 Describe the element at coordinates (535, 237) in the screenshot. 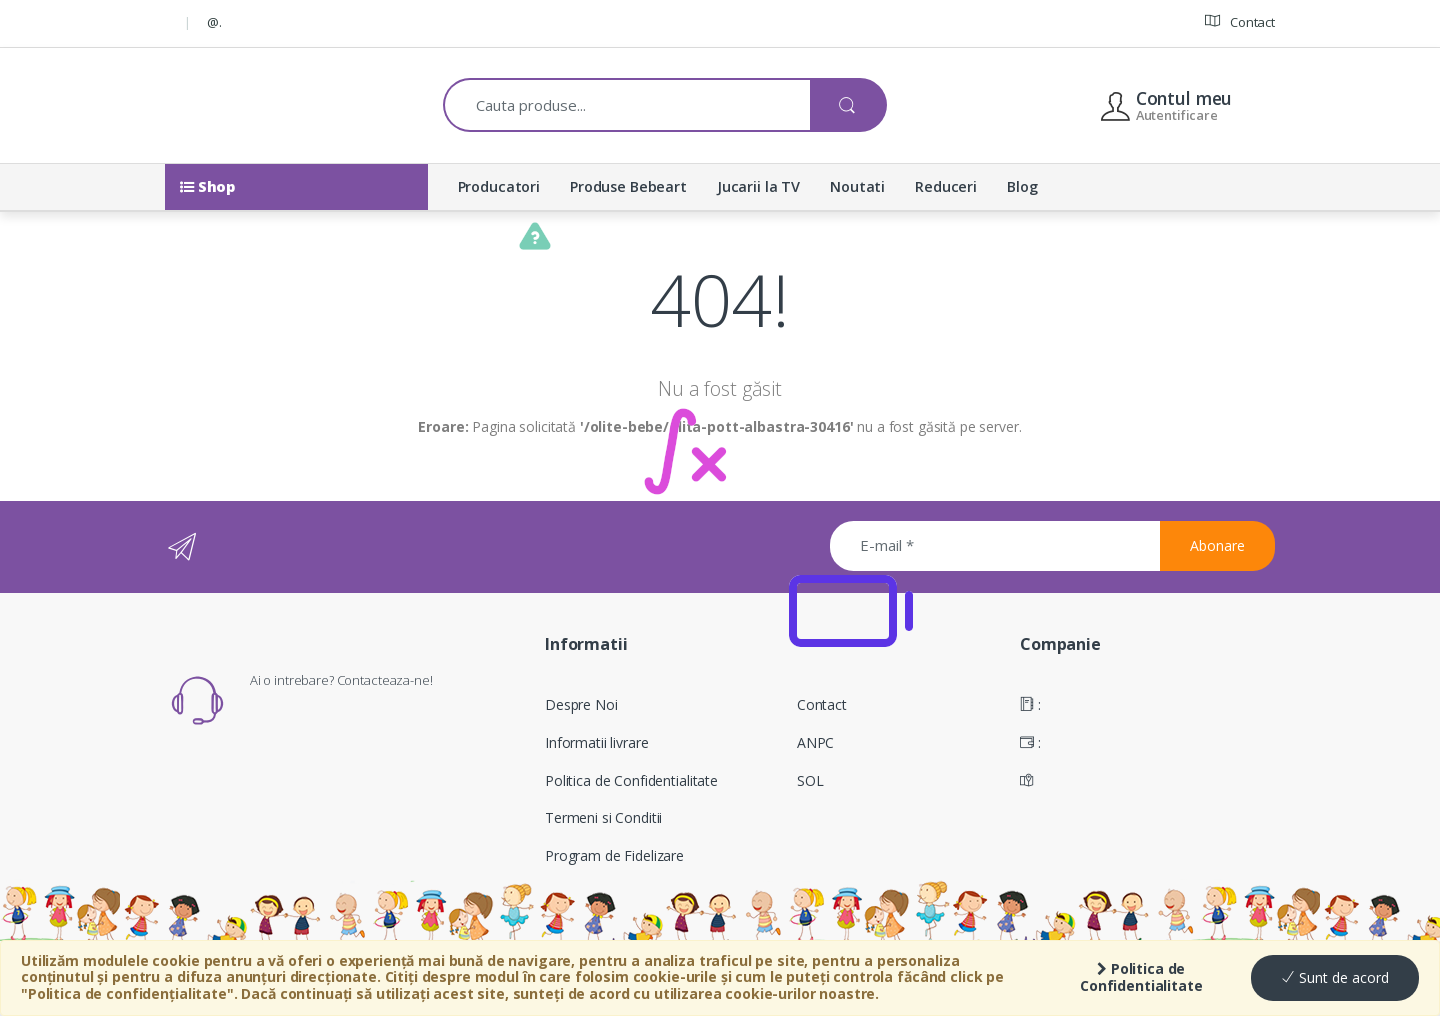

I see `indicates a warning or caution that requires attention` at that location.